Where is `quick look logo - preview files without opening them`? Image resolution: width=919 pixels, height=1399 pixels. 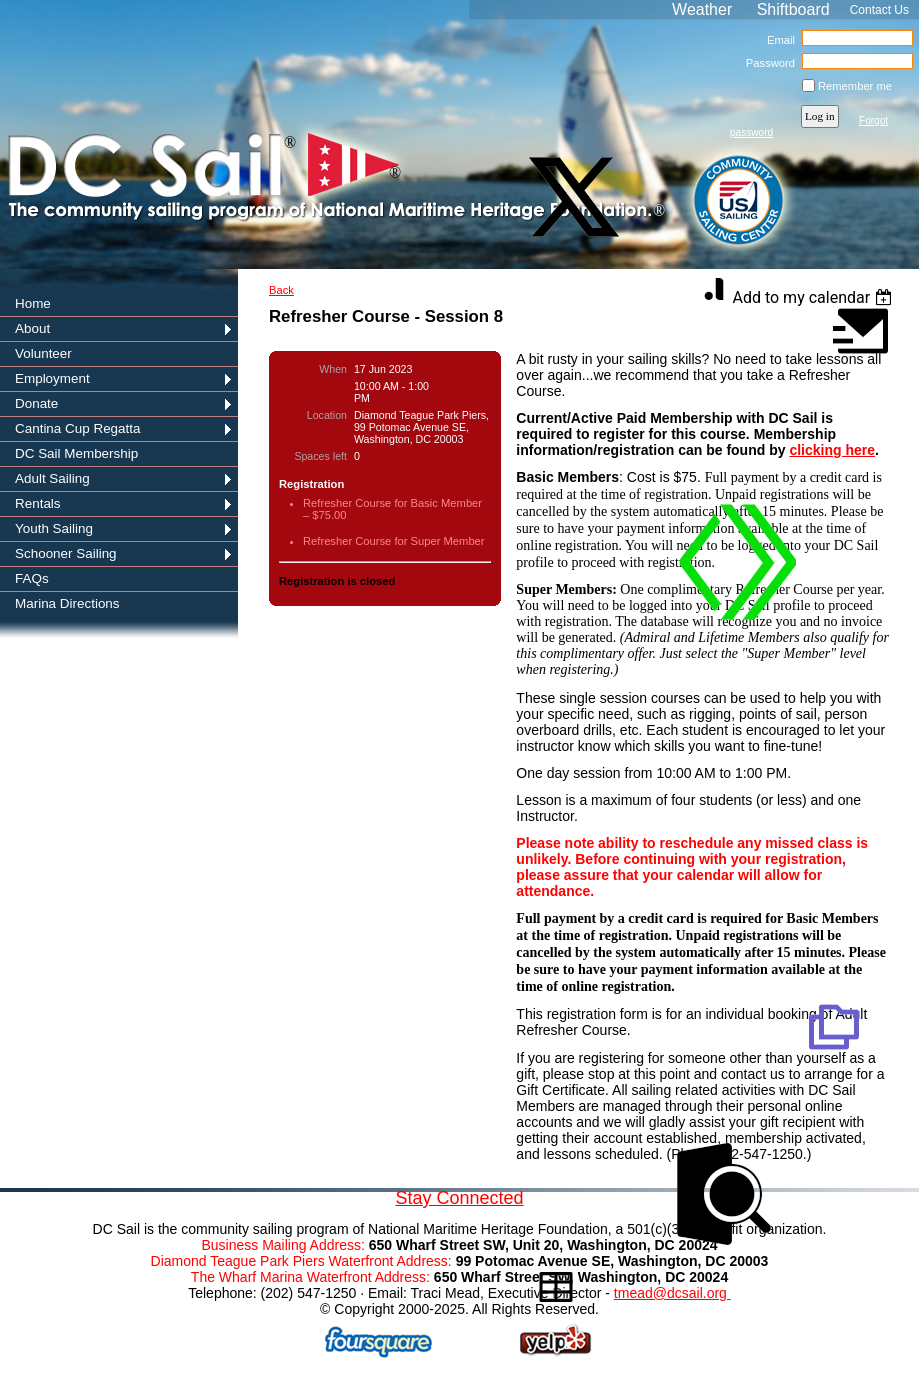 quick look logo - preview files without opening them is located at coordinates (724, 1194).